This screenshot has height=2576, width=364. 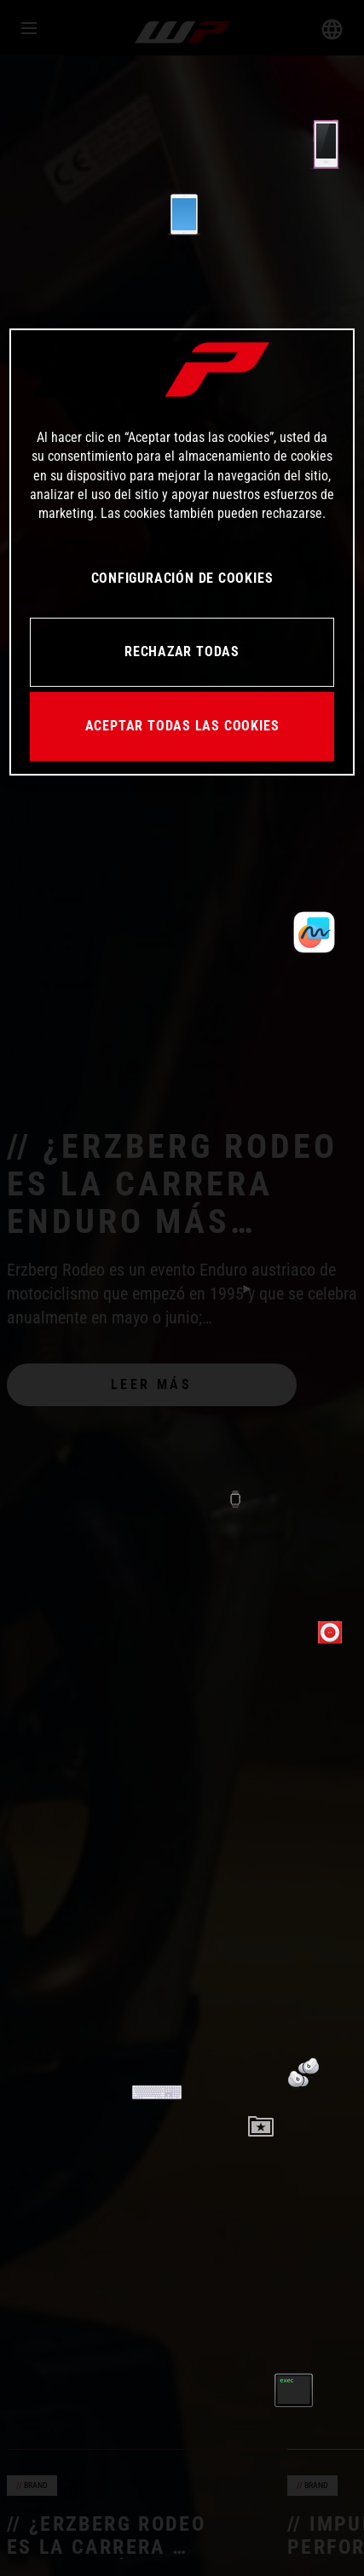 What do you see at coordinates (303, 2073) in the screenshot?
I see `connect beats wireless earbuds via bluetooth` at bounding box center [303, 2073].